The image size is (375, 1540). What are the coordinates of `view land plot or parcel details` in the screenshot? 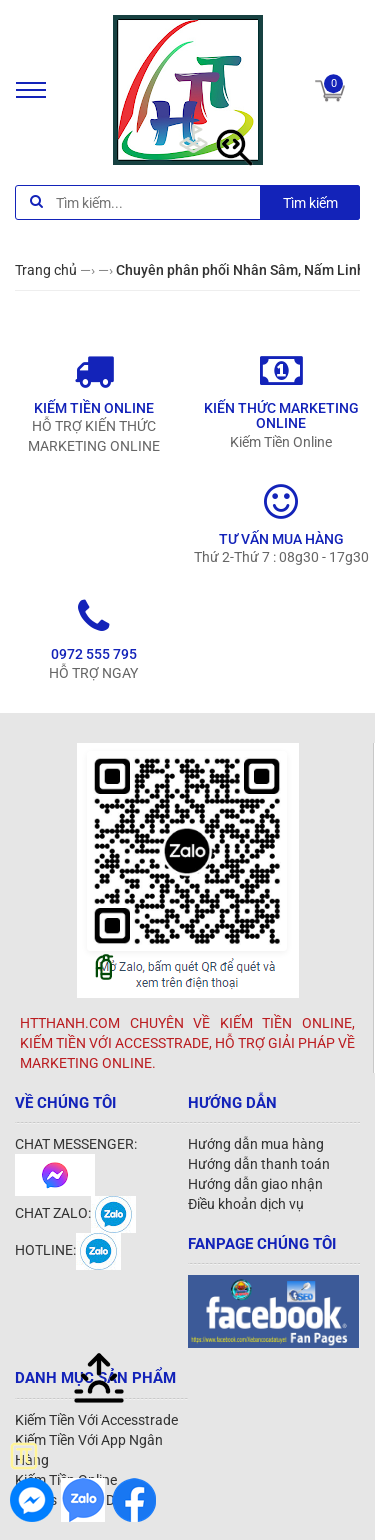 It's located at (193, 138).